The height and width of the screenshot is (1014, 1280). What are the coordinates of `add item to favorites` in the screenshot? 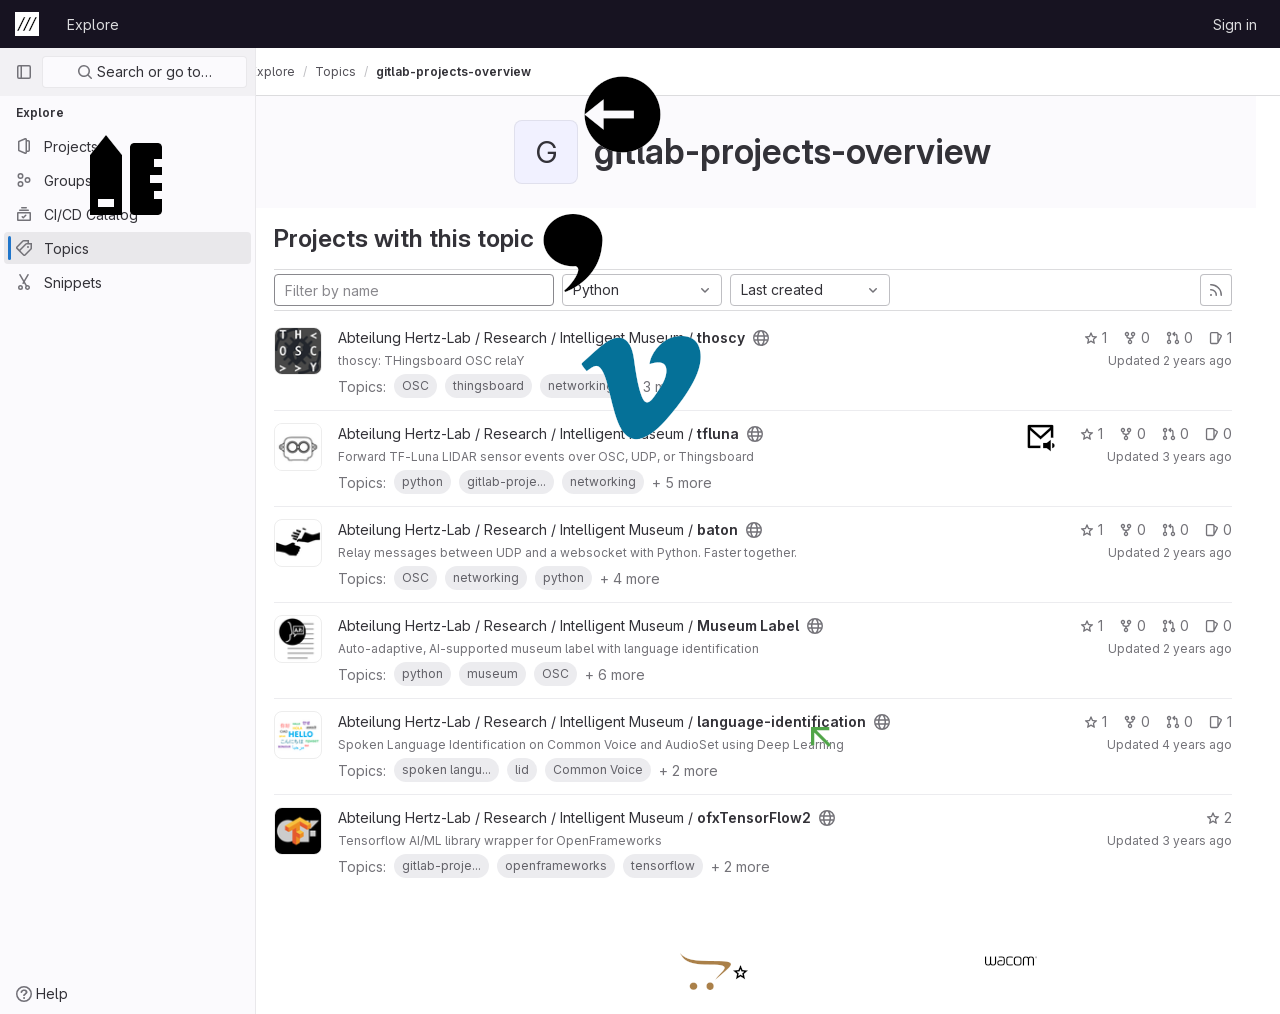 It's located at (740, 972).